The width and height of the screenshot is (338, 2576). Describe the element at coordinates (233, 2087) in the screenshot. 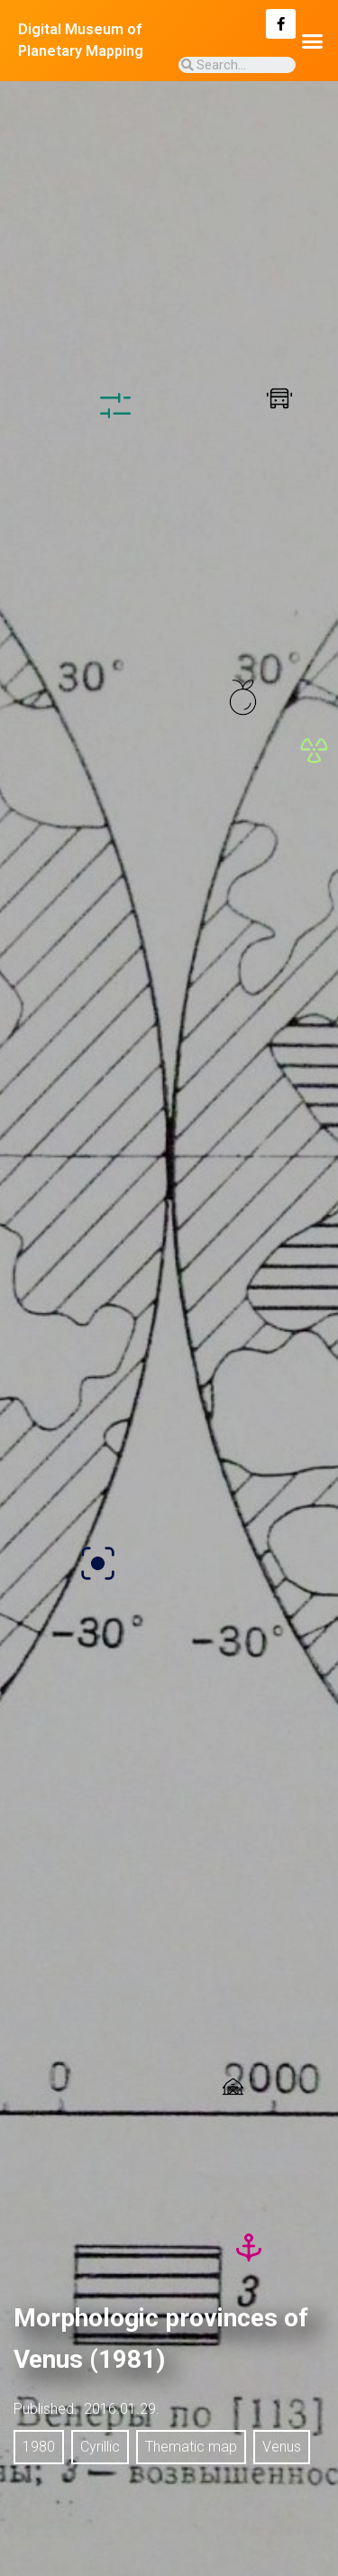

I see `access farm or agricultural settings` at that location.